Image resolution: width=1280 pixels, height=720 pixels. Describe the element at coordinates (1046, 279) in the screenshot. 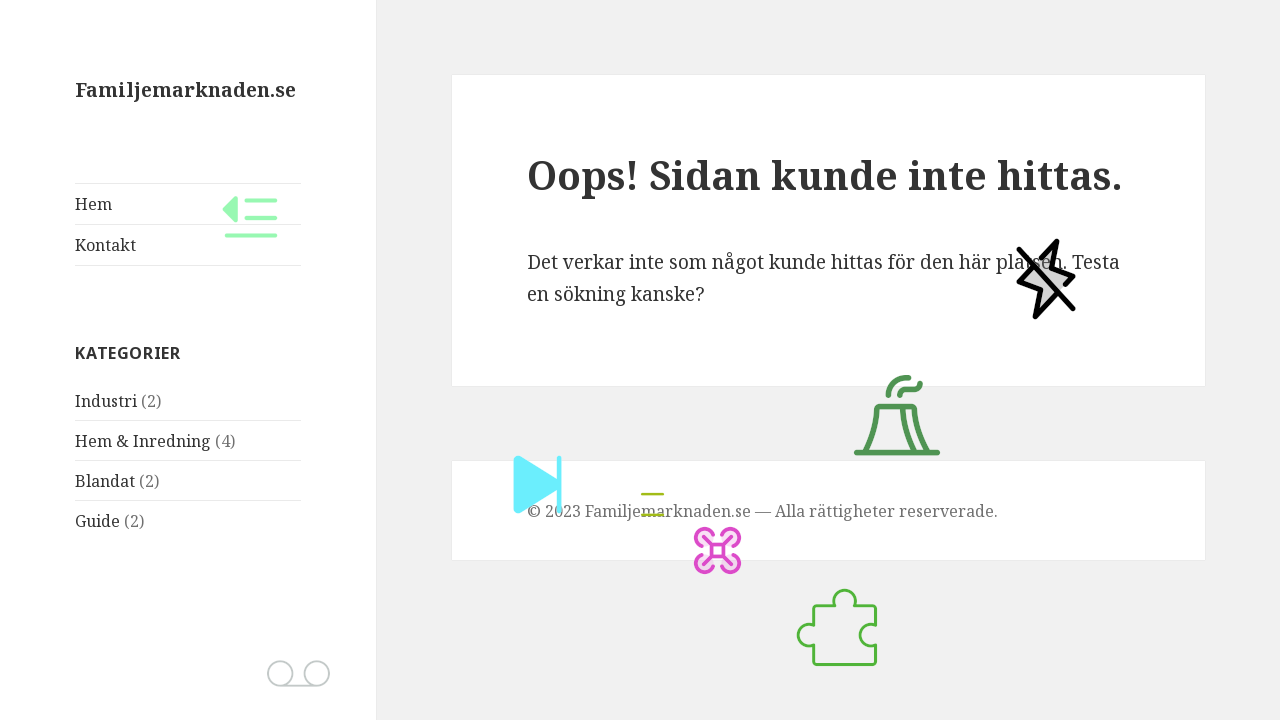

I see `disable flash or lightning mode` at that location.